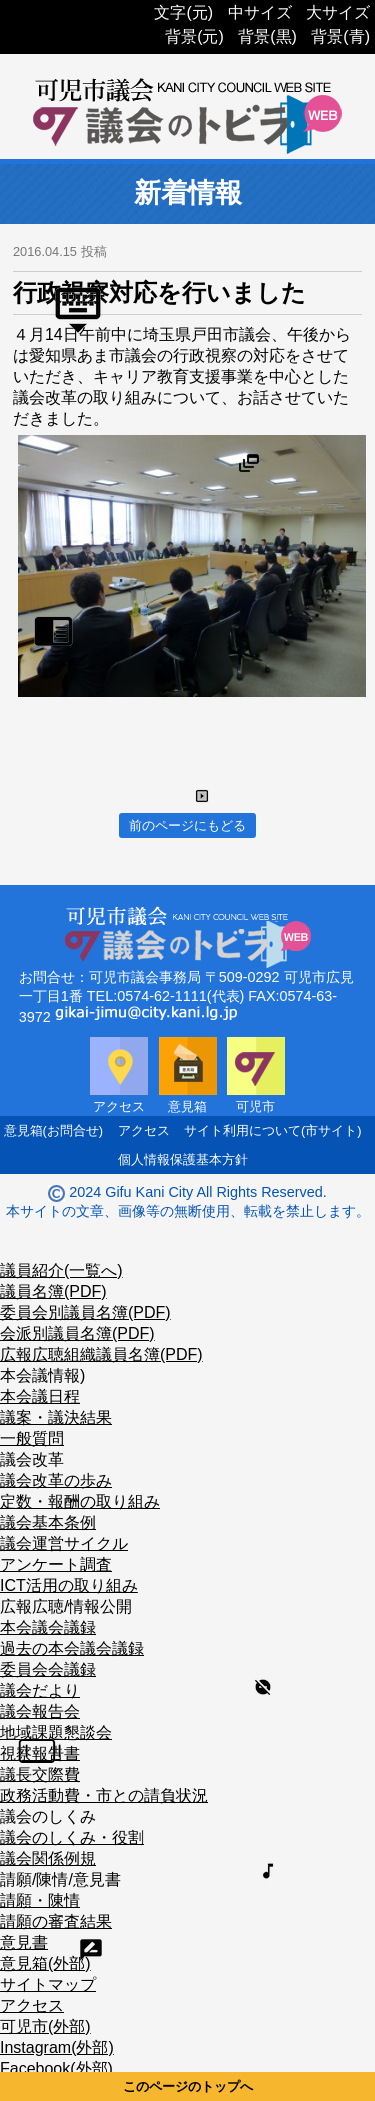  What do you see at coordinates (263, 1687) in the screenshot?
I see `disable do not disturb mode` at bounding box center [263, 1687].